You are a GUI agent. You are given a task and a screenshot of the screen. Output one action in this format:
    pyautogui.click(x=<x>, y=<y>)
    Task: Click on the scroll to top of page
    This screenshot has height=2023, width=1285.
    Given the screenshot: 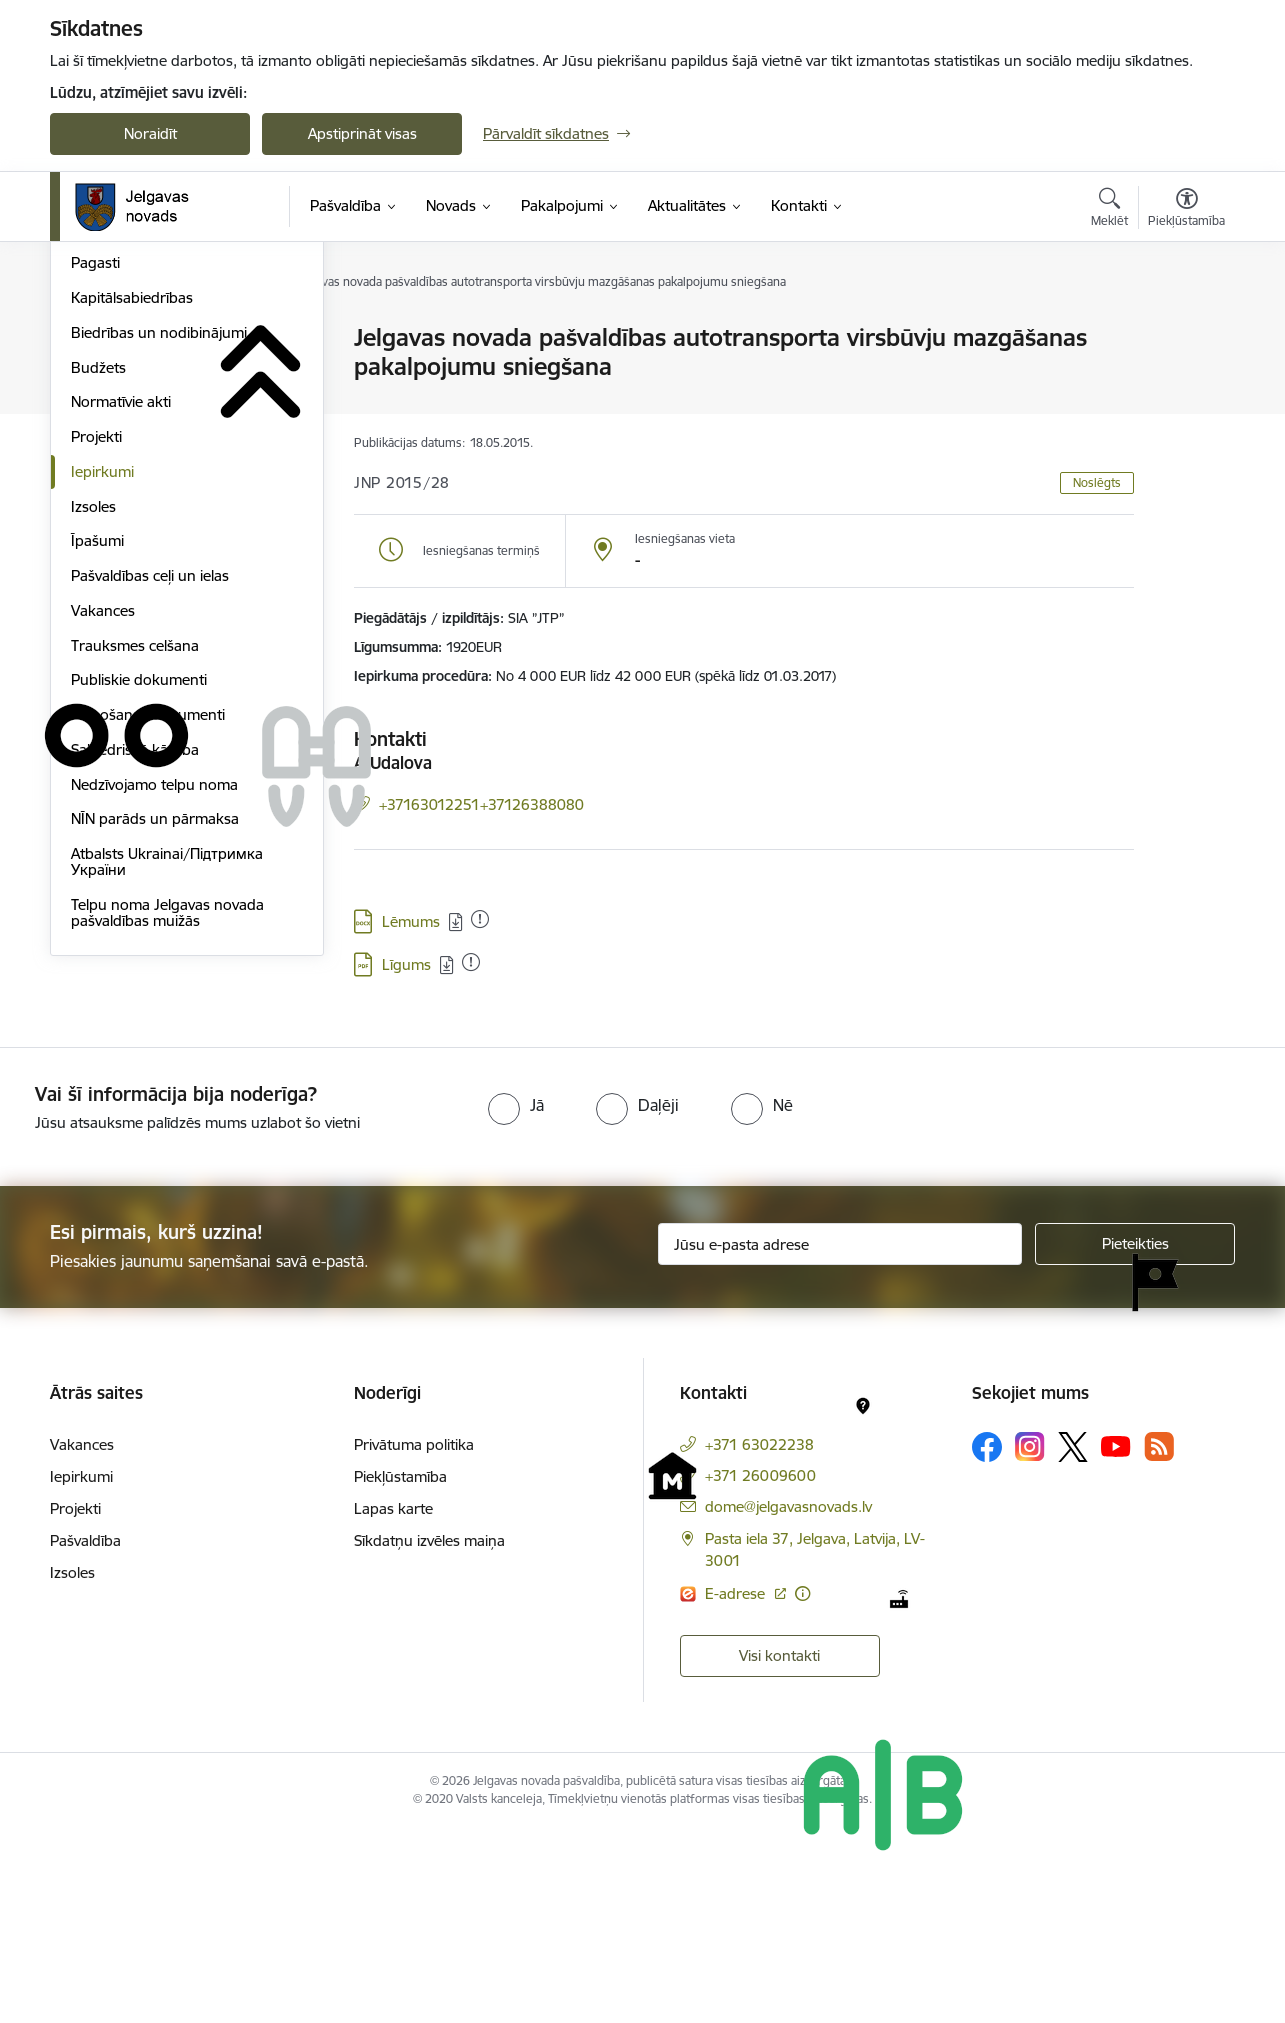 What is the action you would take?
    pyautogui.click(x=260, y=371)
    